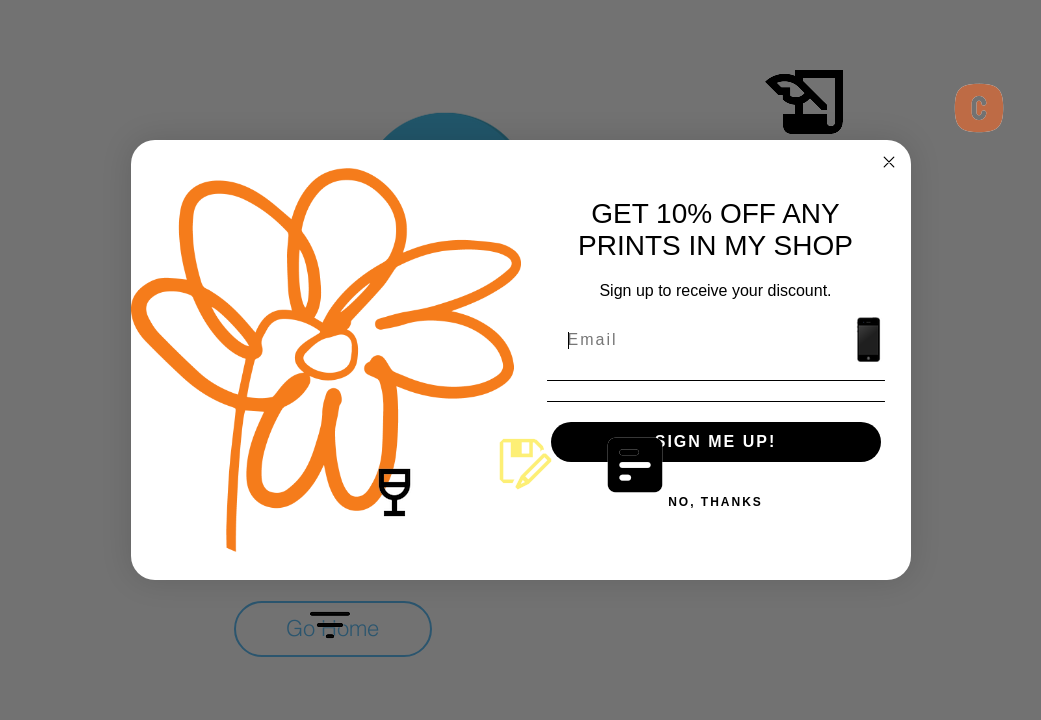 This screenshot has width=1041, height=720. Describe the element at coordinates (525, 464) in the screenshot. I see `save file with a new name or location` at that location.